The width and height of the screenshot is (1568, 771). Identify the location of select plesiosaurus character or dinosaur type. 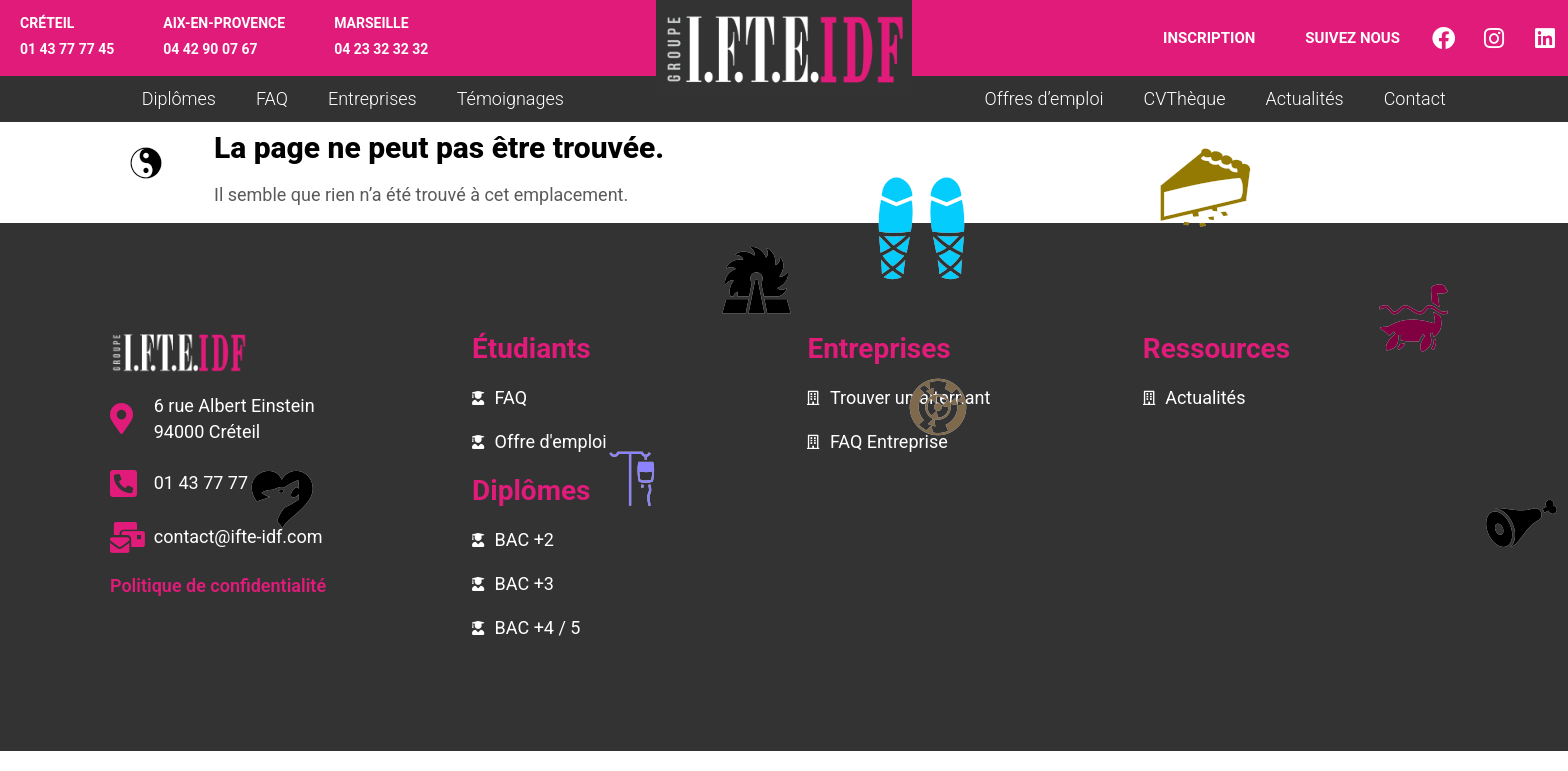
(1413, 317).